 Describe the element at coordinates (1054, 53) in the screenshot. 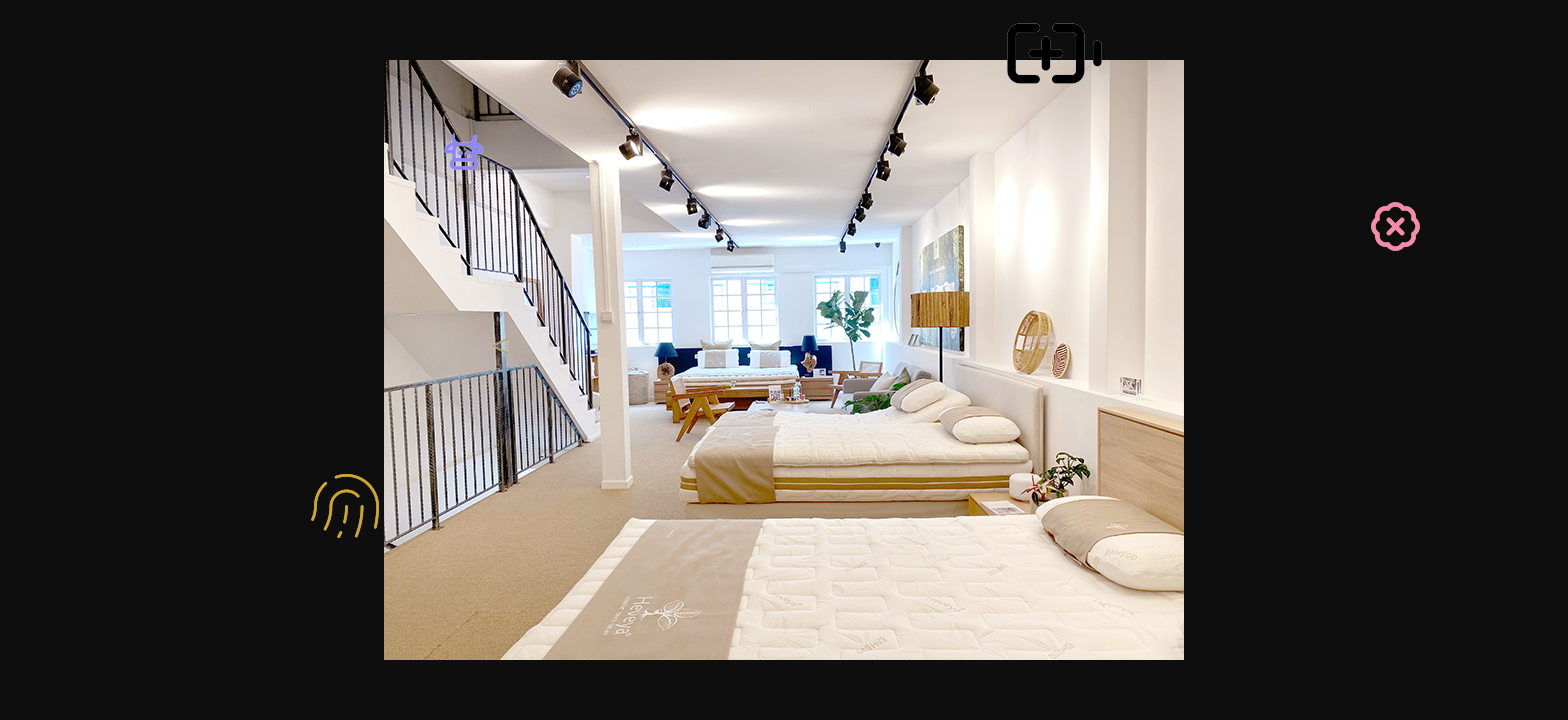

I see `add or extend battery life` at that location.